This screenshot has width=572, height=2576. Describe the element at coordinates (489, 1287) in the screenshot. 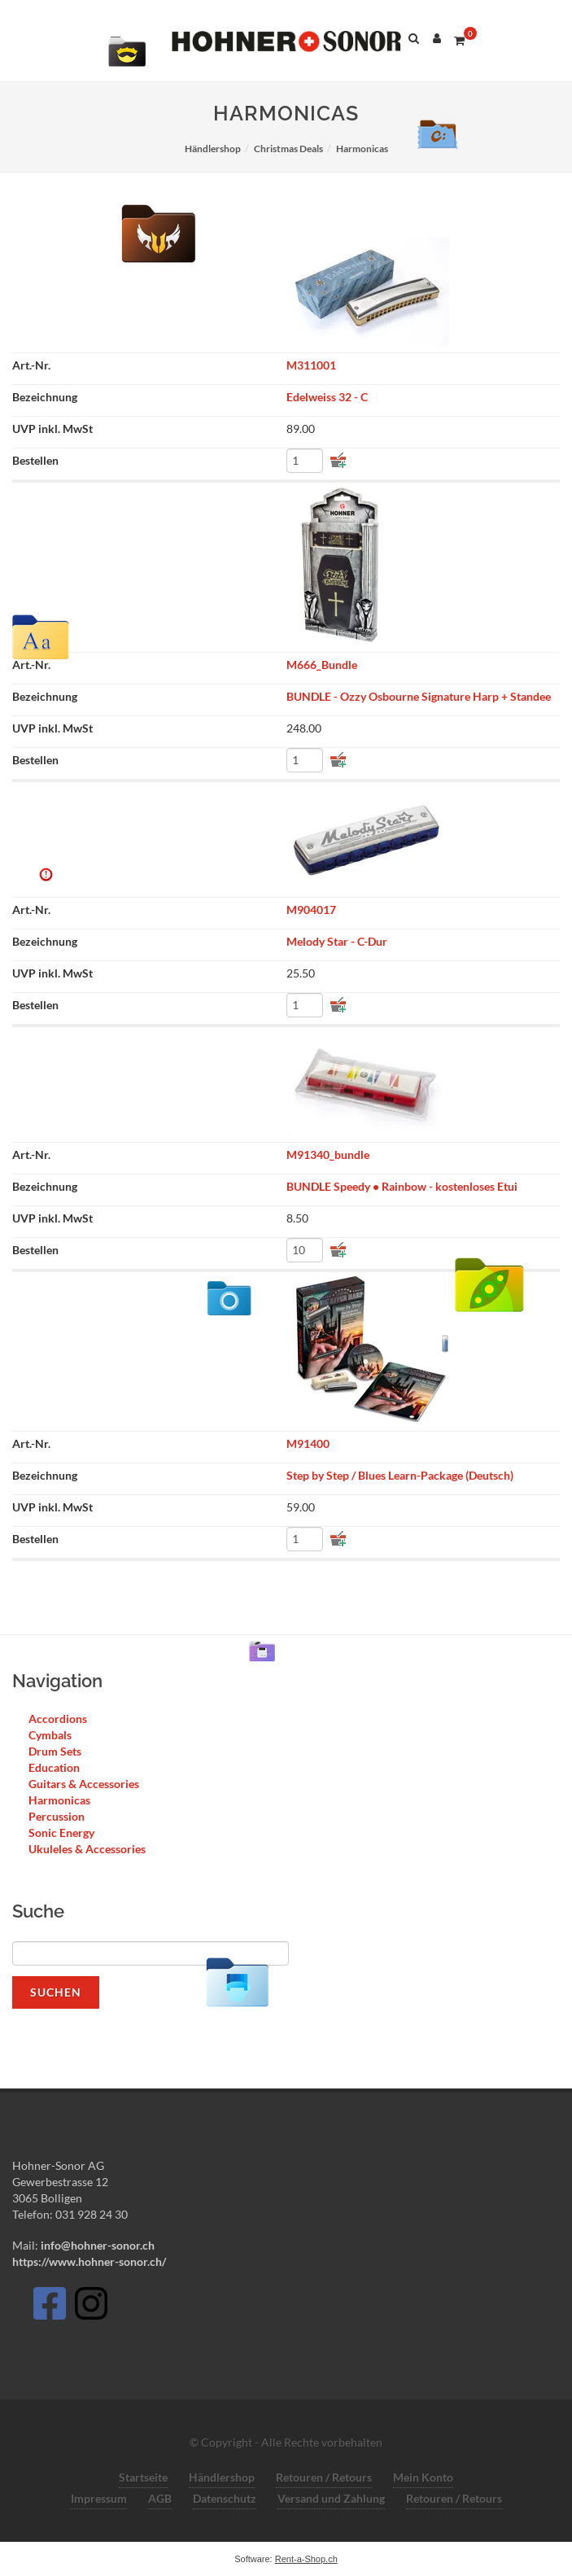

I see `open peazip compressed files folder` at that location.